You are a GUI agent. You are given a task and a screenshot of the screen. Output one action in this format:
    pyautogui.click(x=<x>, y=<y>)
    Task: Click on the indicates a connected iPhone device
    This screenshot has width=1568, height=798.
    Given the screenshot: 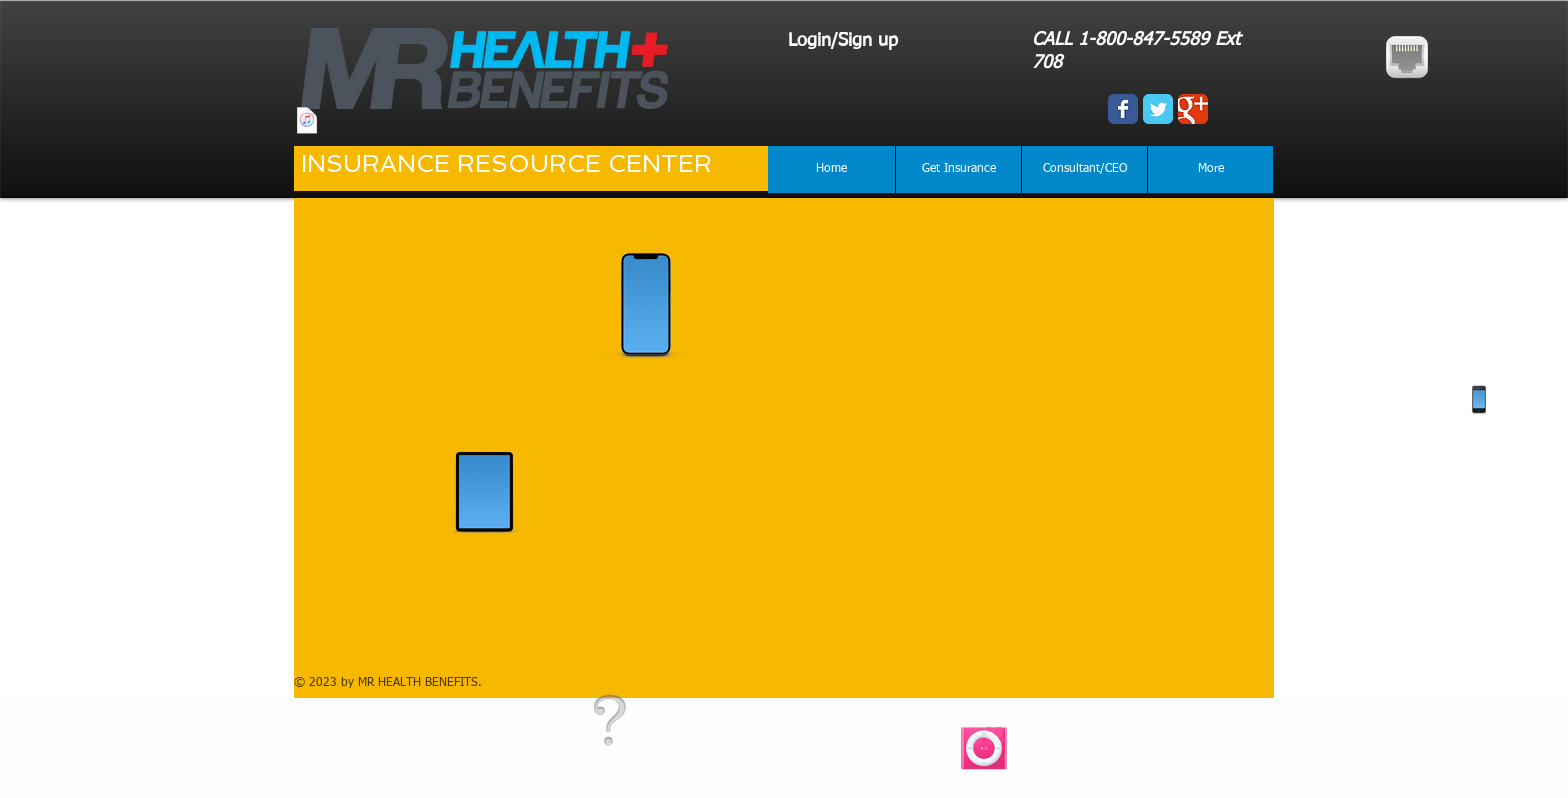 What is the action you would take?
    pyautogui.click(x=1479, y=399)
    